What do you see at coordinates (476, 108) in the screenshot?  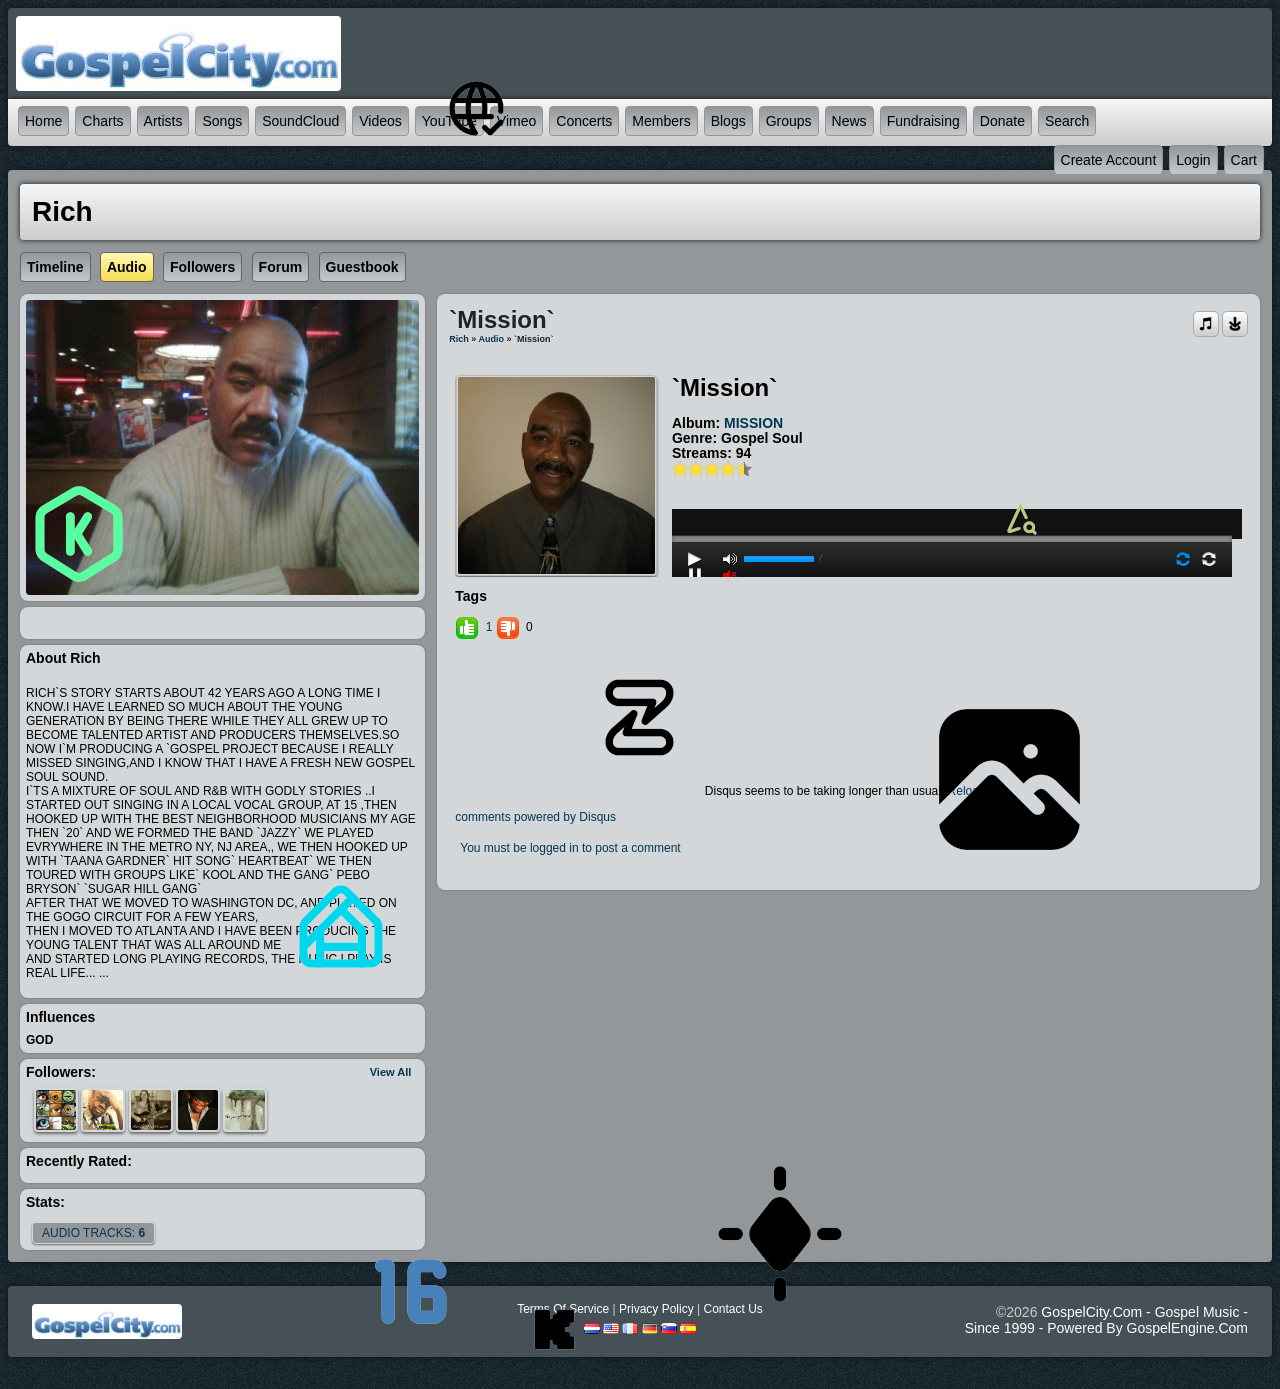 I see `website or domain verified` at bounding box center [476, 108].